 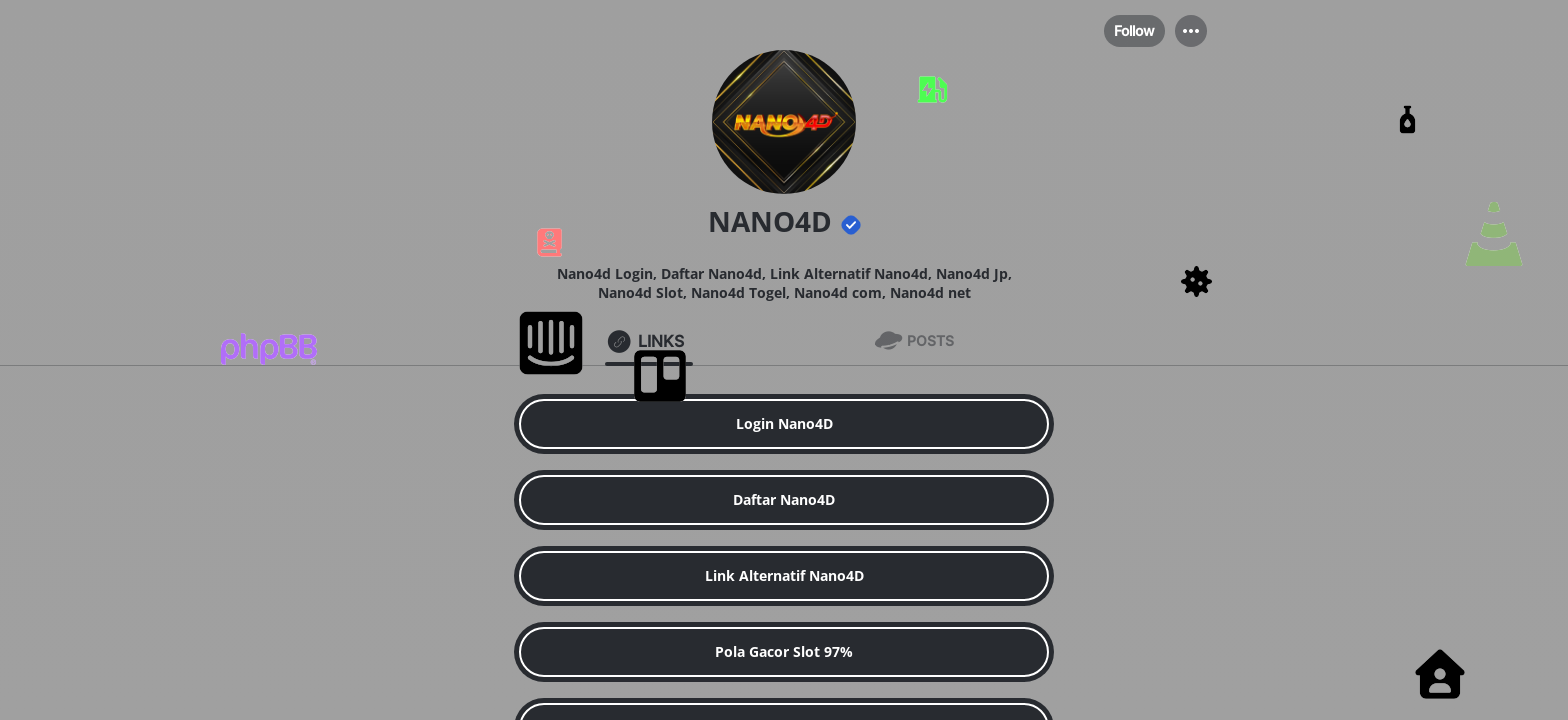 What do you see at coordinates (1407, 119) in the screenshot?
I see `indicates liquid medication or dosage` at bounding box center [1407, 119].